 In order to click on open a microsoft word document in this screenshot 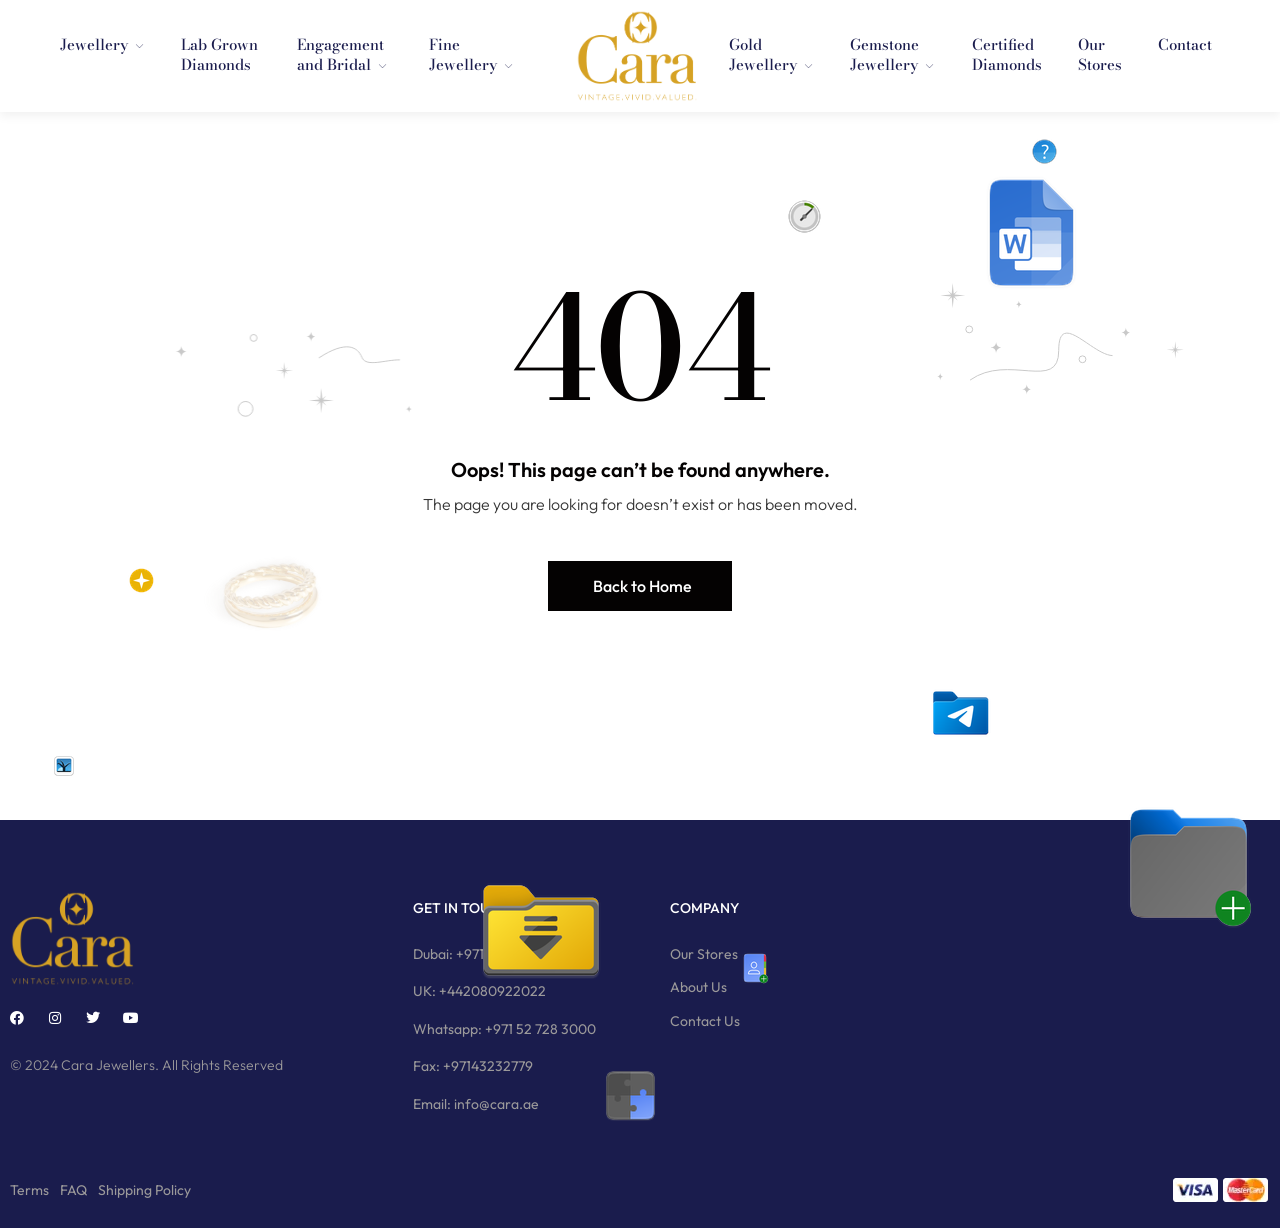, I will do `click(1031, 232)`.